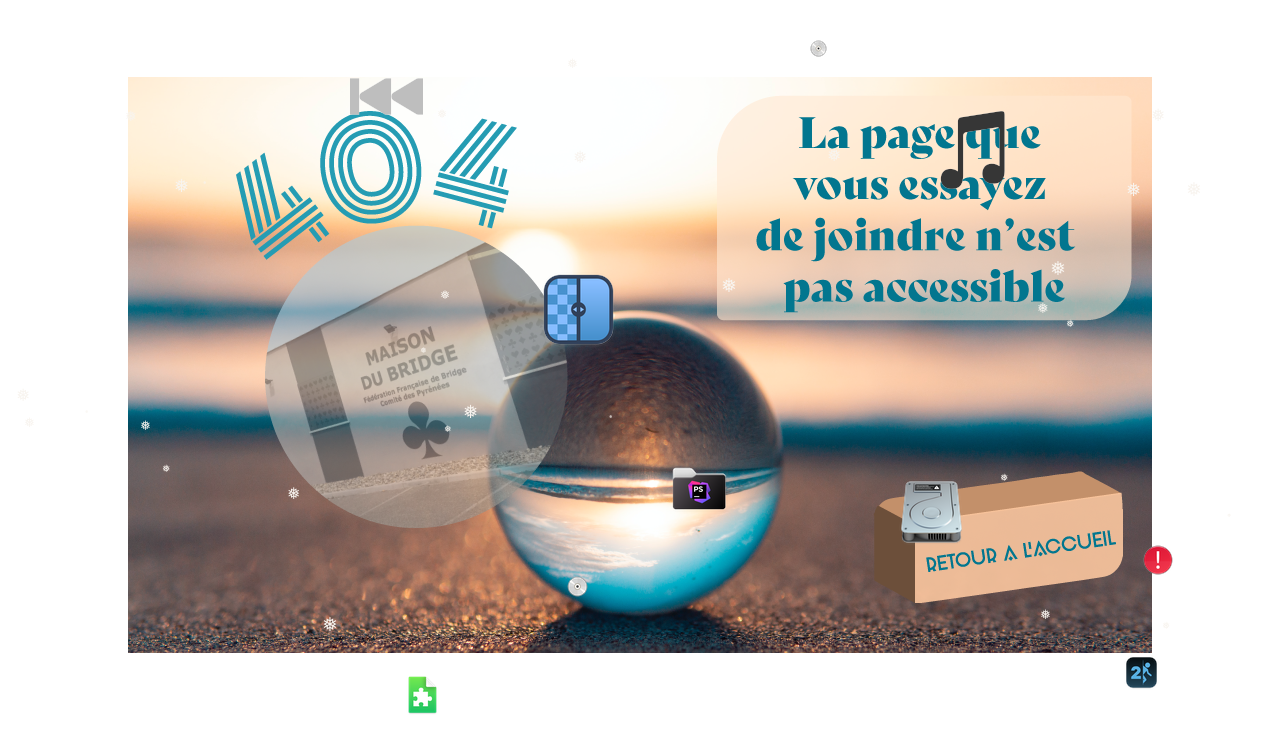 This screenshot has width=1281, height=730. What do you see at coordinates (818, 48) in the screenshot?
I see `indicates a DVD-RW drive or rewritable disc device` at bounding box center [818, 48].